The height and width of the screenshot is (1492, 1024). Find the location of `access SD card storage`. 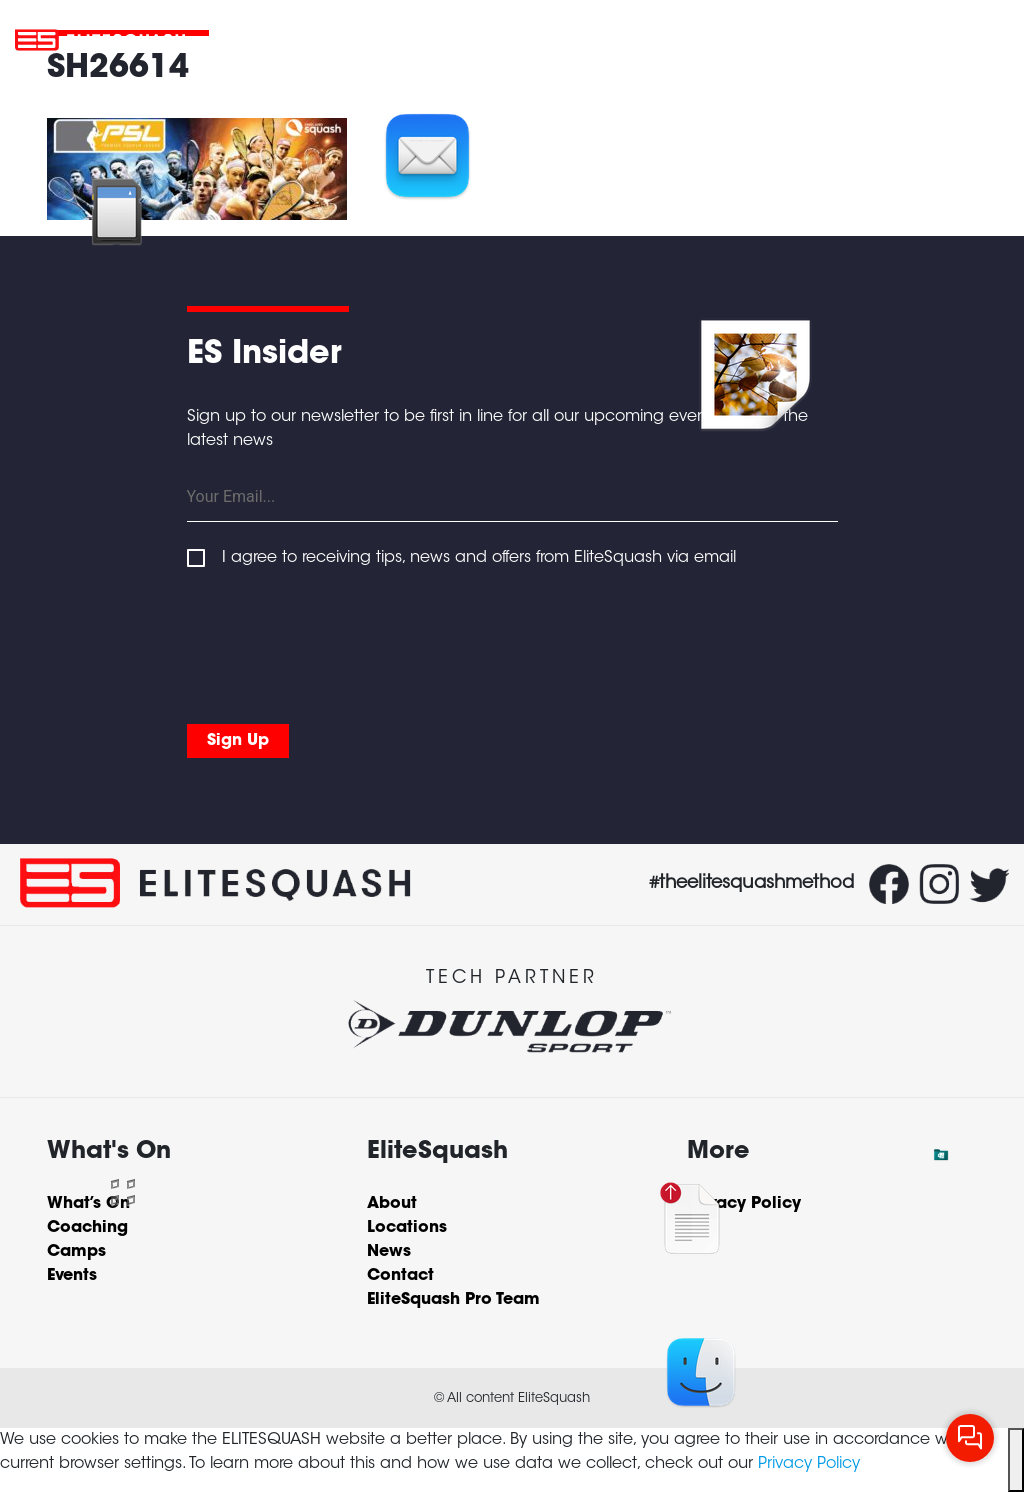

access SD card storage is located at coordinates (117, 212).